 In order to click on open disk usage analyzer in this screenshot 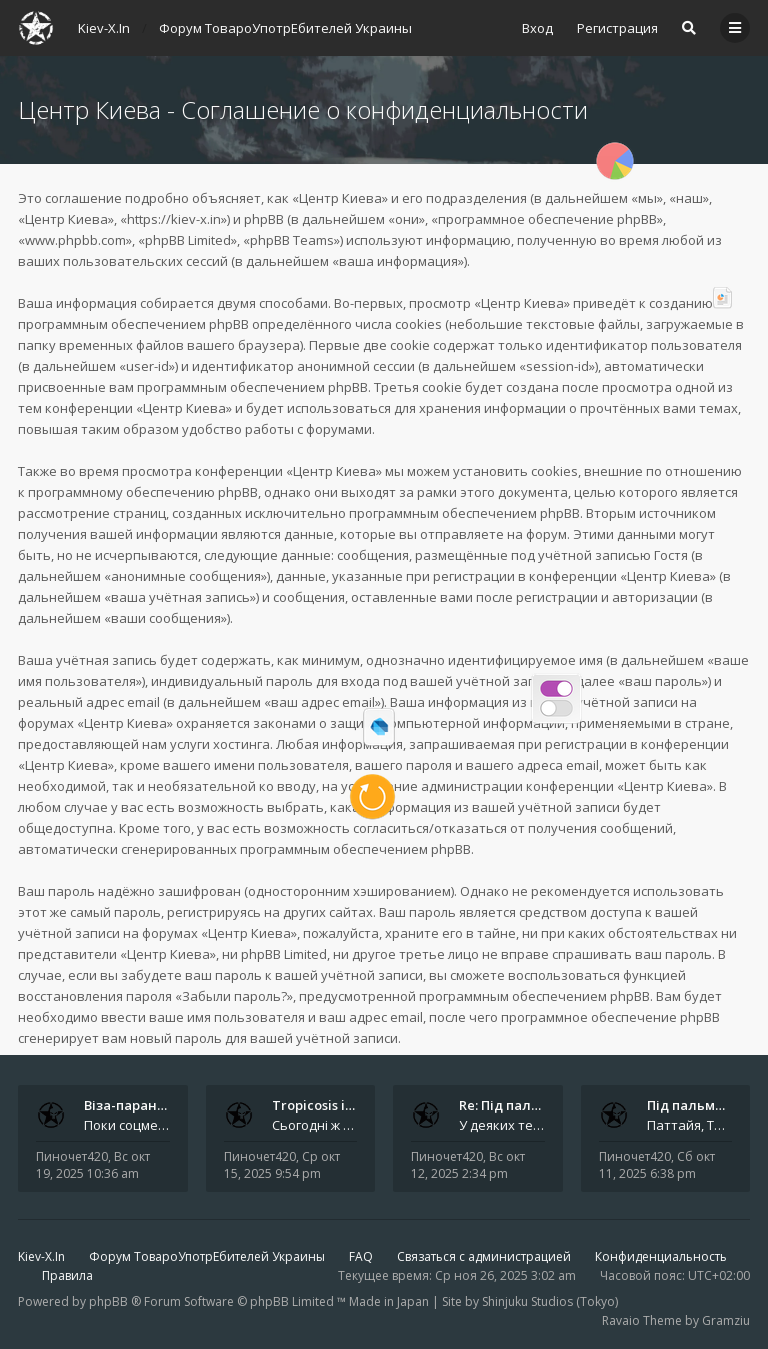, I will do `click(615, 161)`.